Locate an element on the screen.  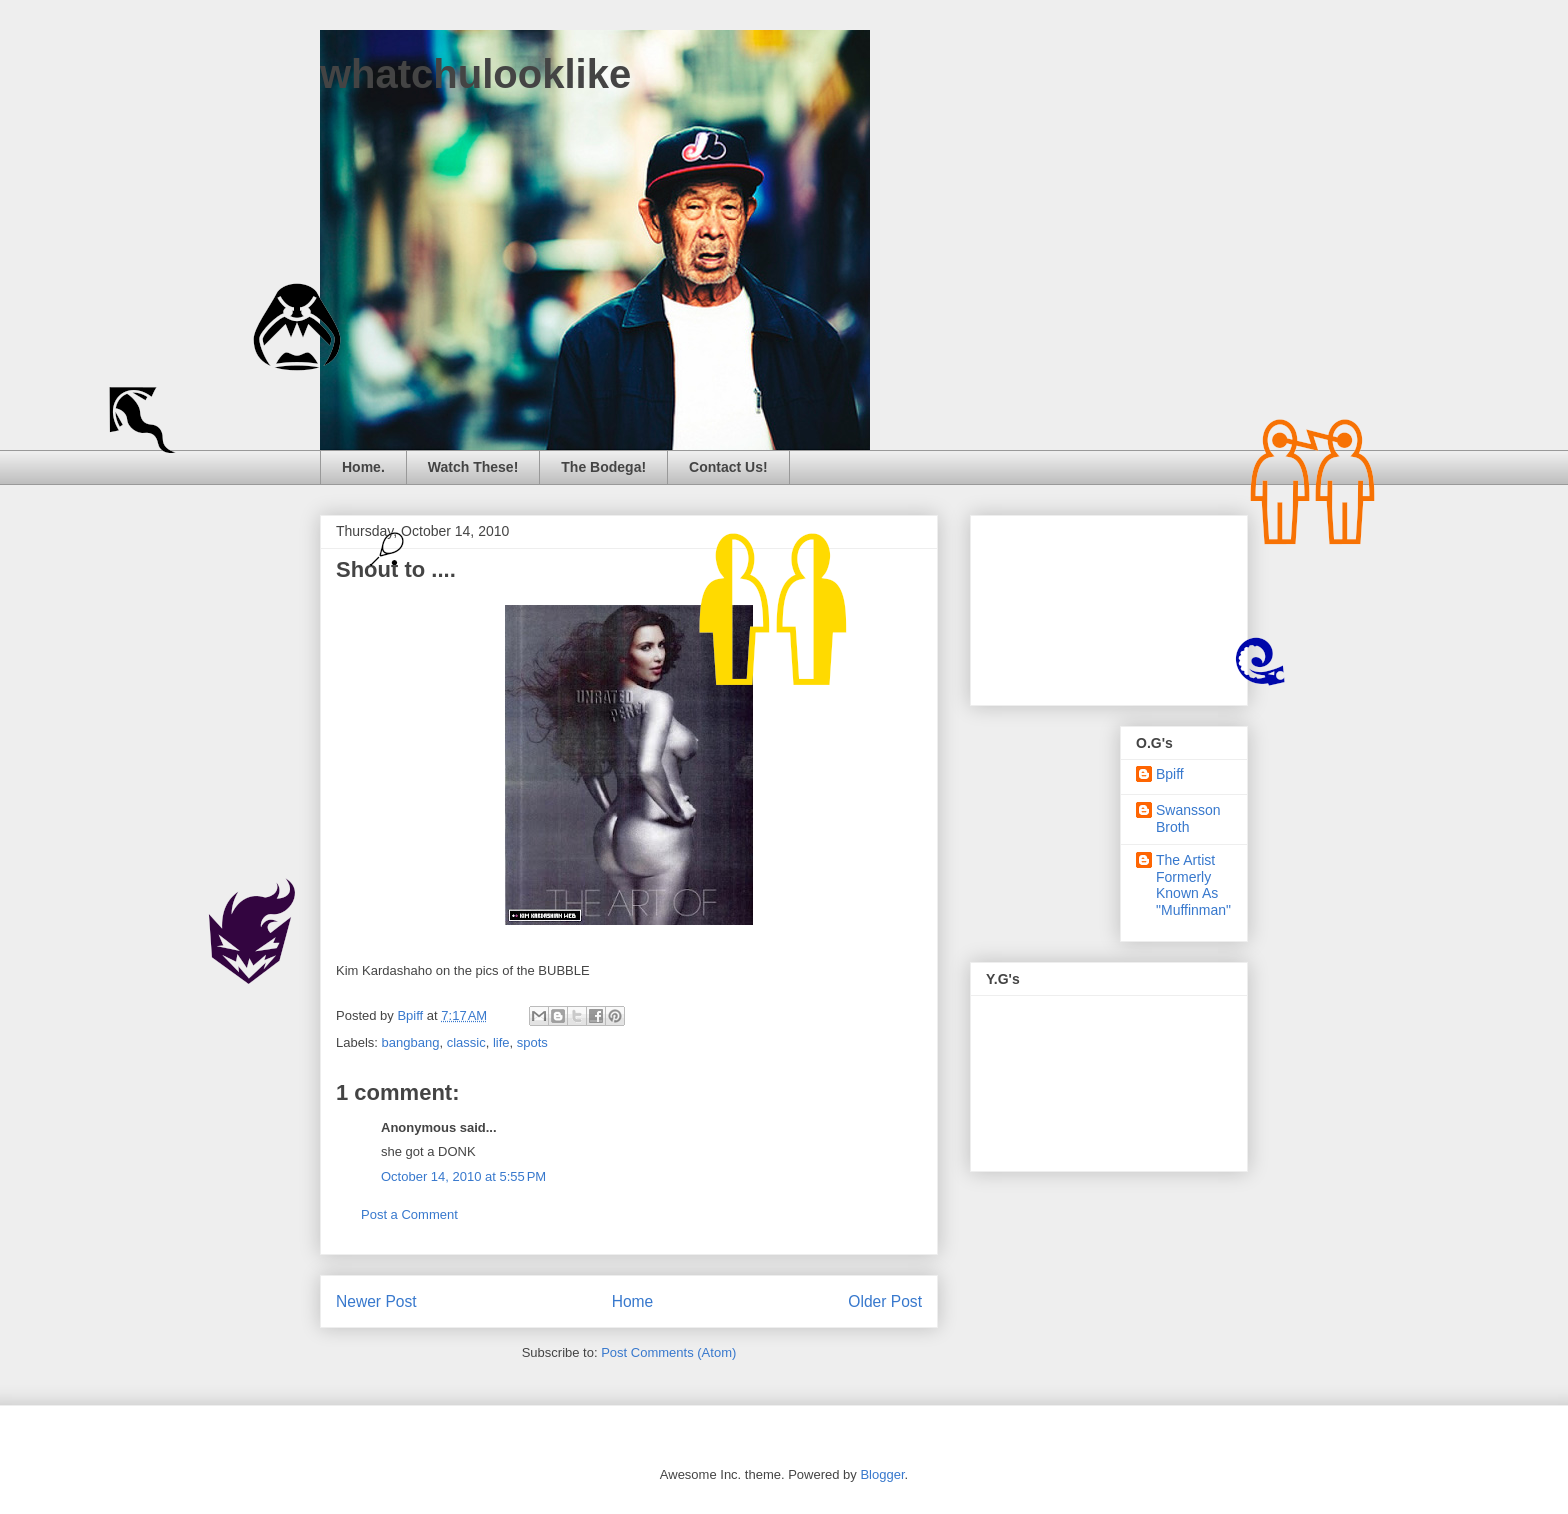
toggle between two modes or perspectives is located at coordinates (772, 608).